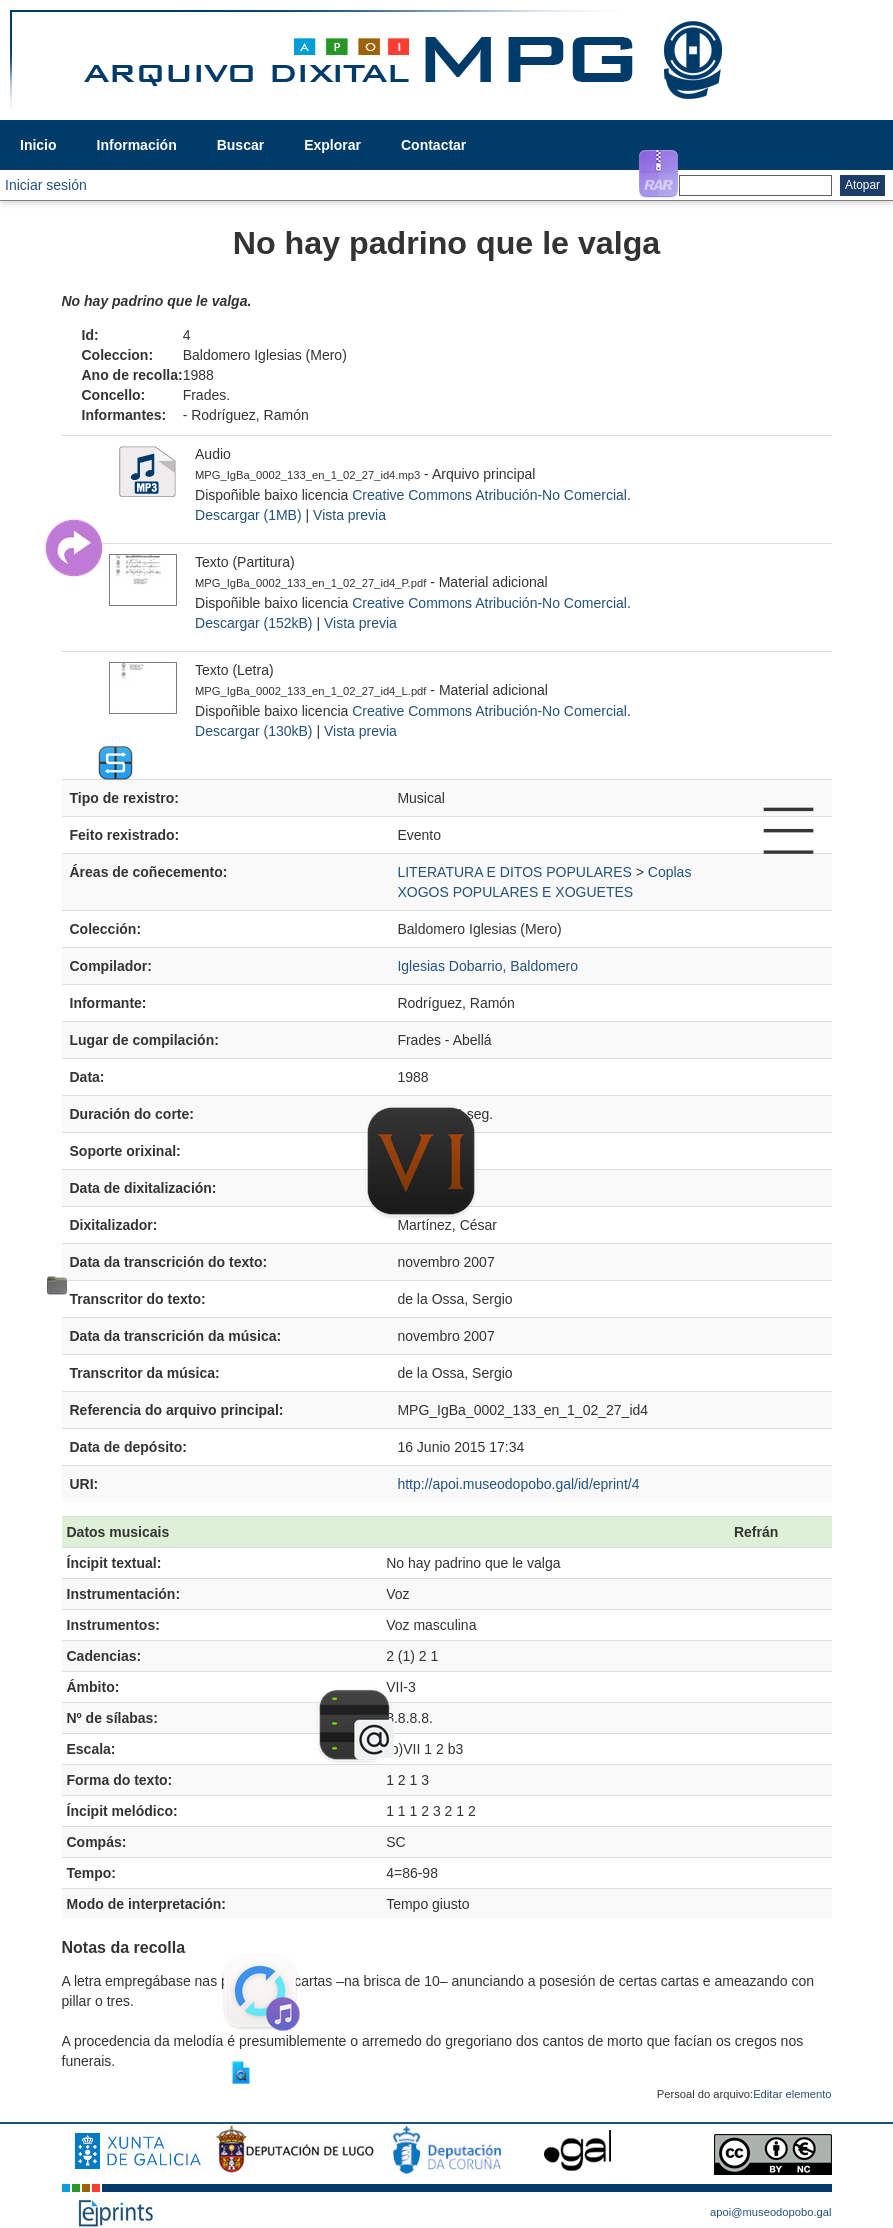  Describe the element at coordinates (658, 173) in the screenshot. I see `a compressed RAR archive file` at that location.